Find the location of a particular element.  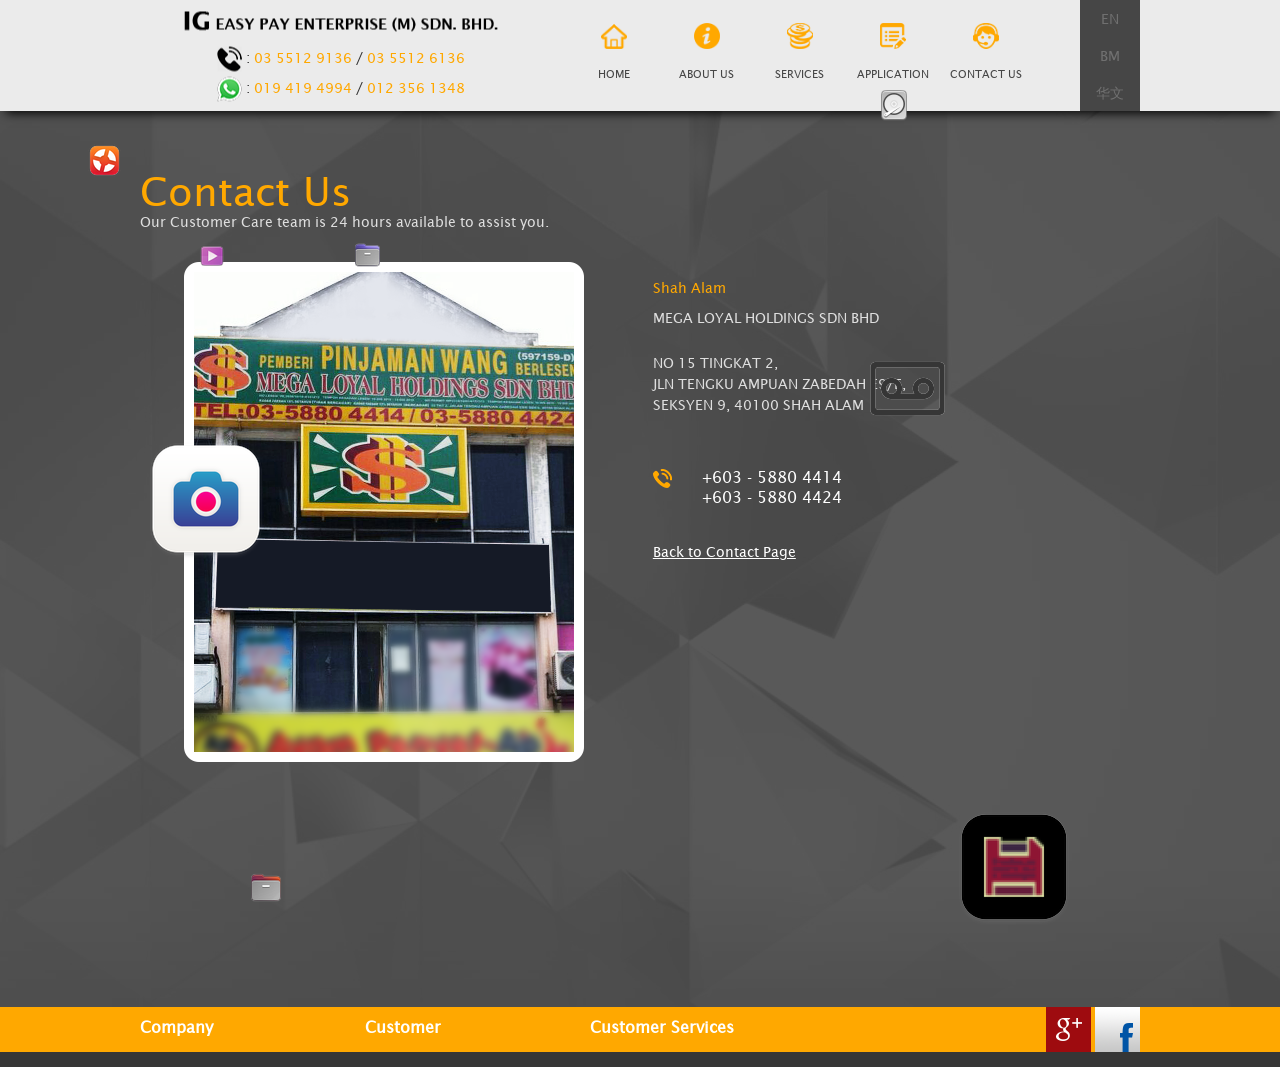

launch Team Fortress 2 is located at coordinates (104, 160).